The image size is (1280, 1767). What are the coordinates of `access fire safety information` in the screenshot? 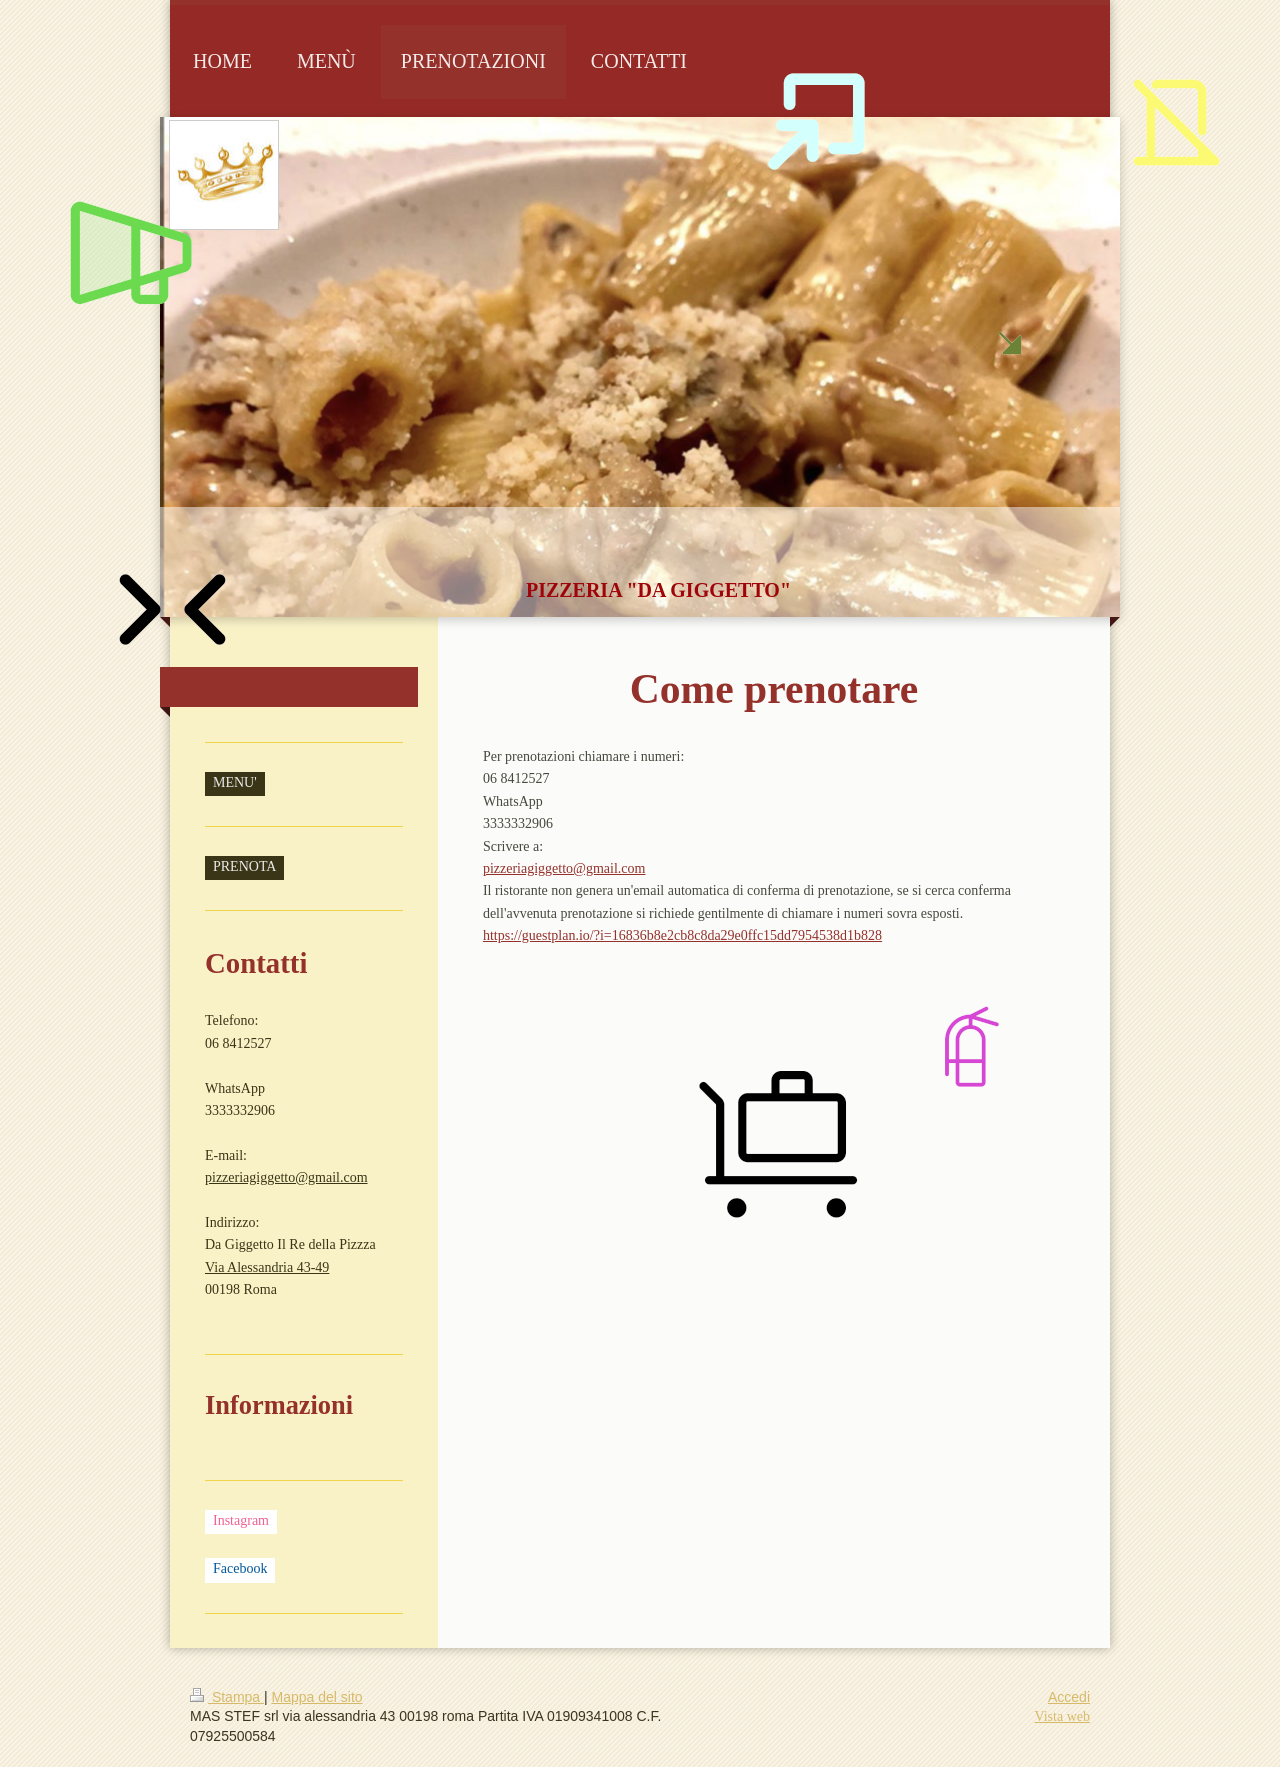 It's located at (968, 1048).